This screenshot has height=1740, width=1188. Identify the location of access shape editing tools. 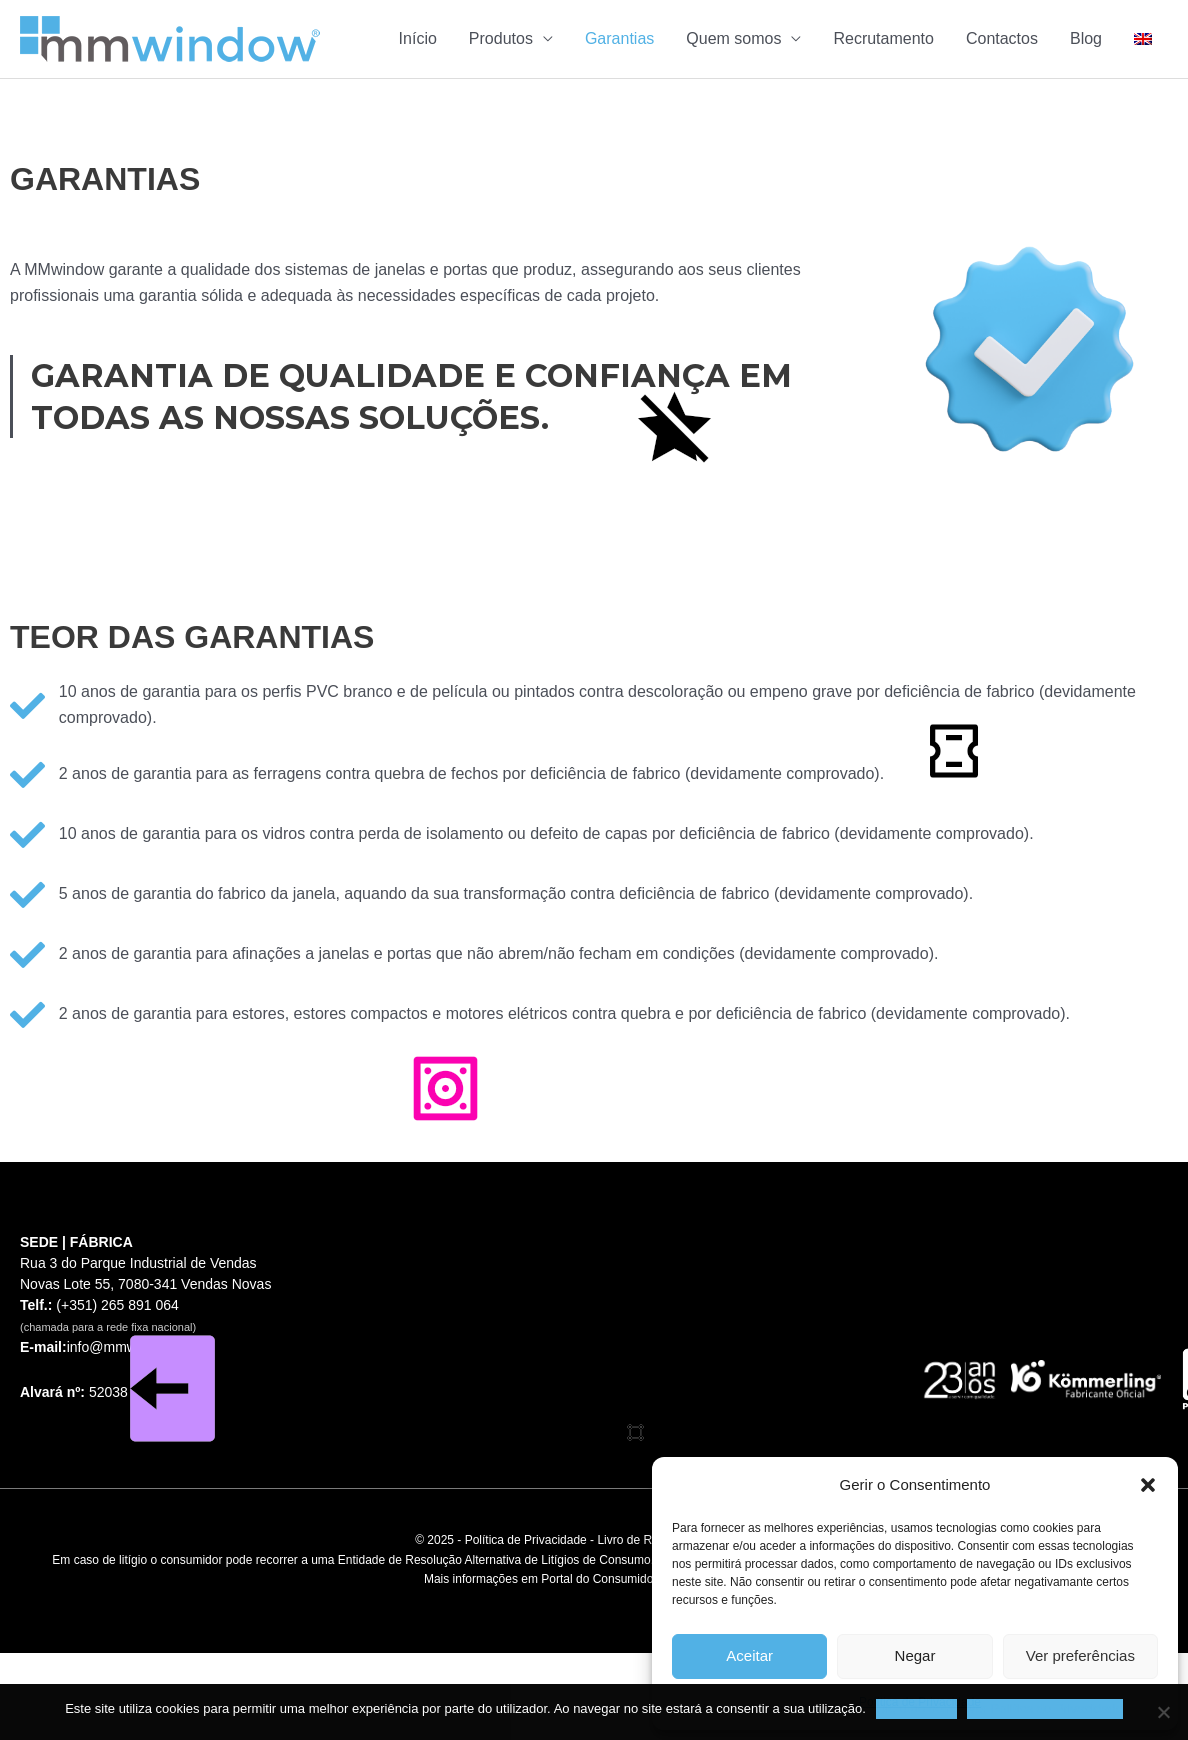
(635, 1432).